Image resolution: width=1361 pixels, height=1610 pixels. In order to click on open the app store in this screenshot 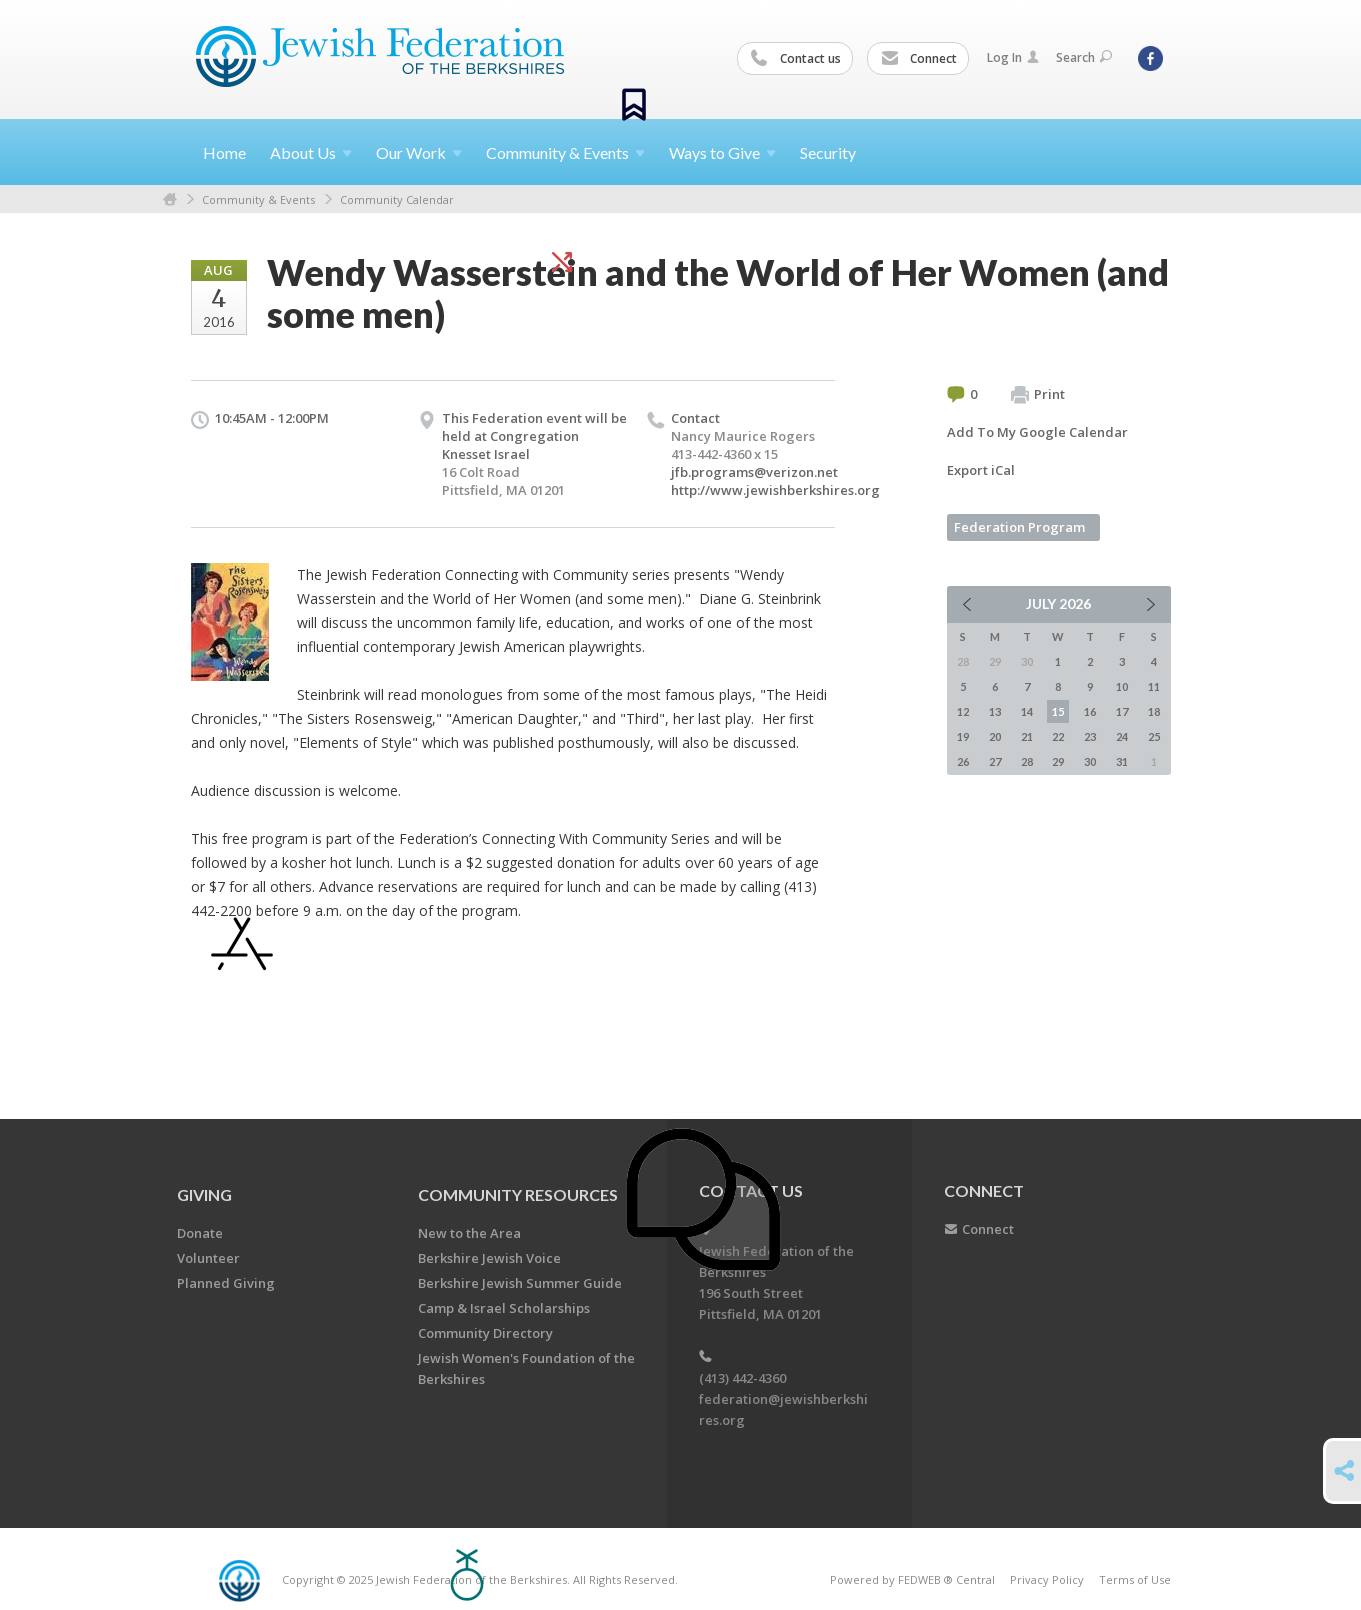, I will do `click(242, 946)`.